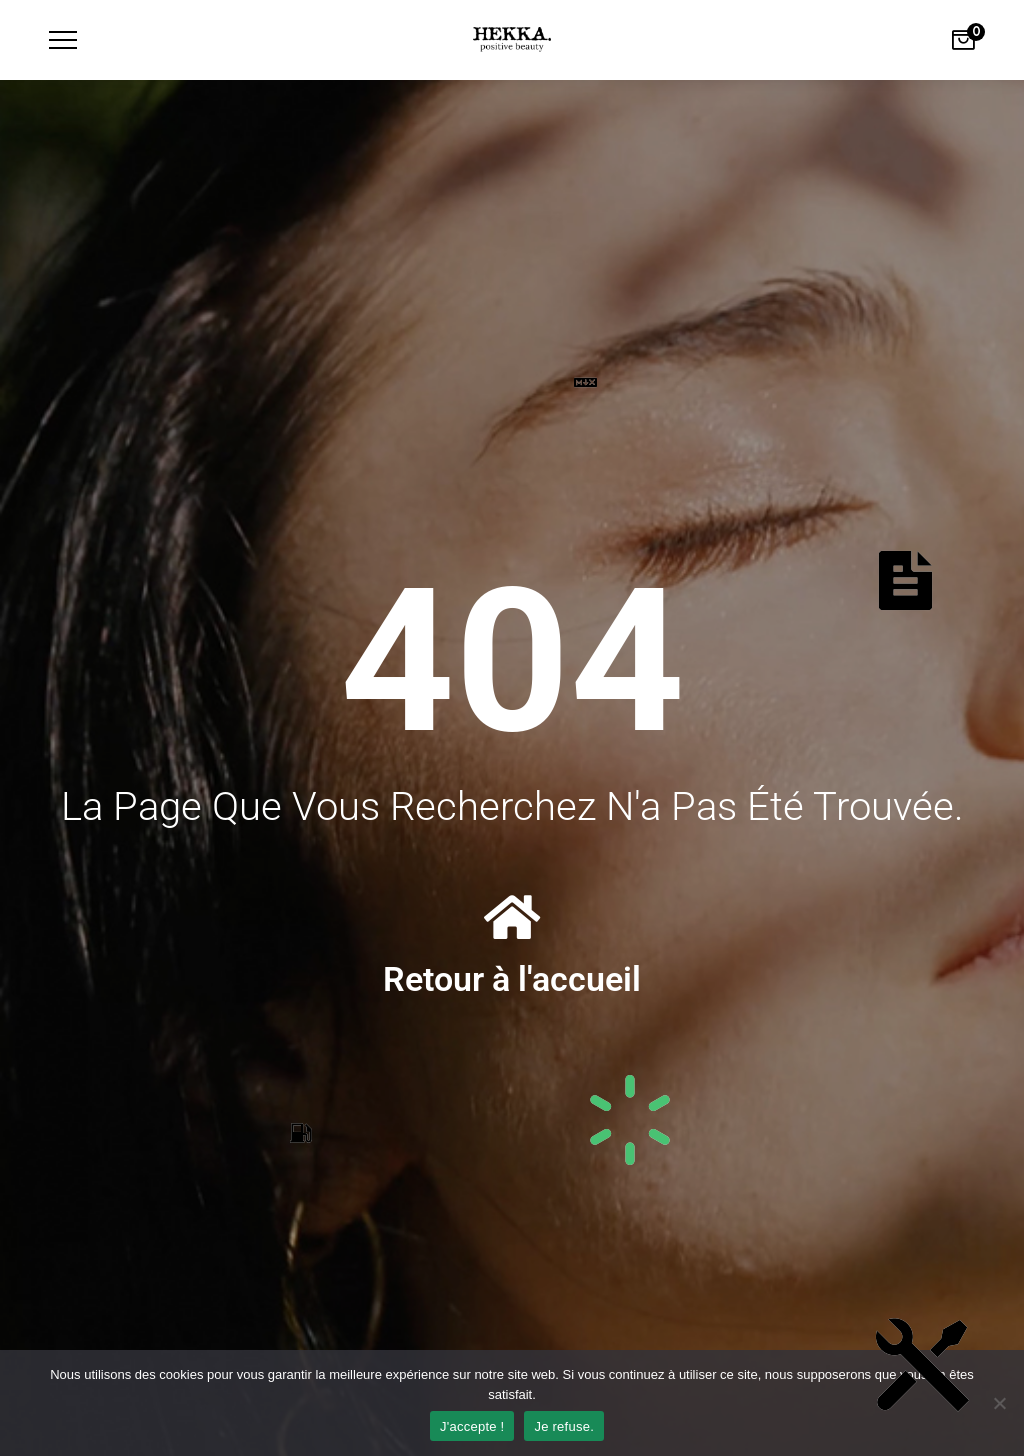  What do you see at coordinates (301, 1133) in the screenshot?
I see `find nearby gas stations` at bounding box center [301, 1133].